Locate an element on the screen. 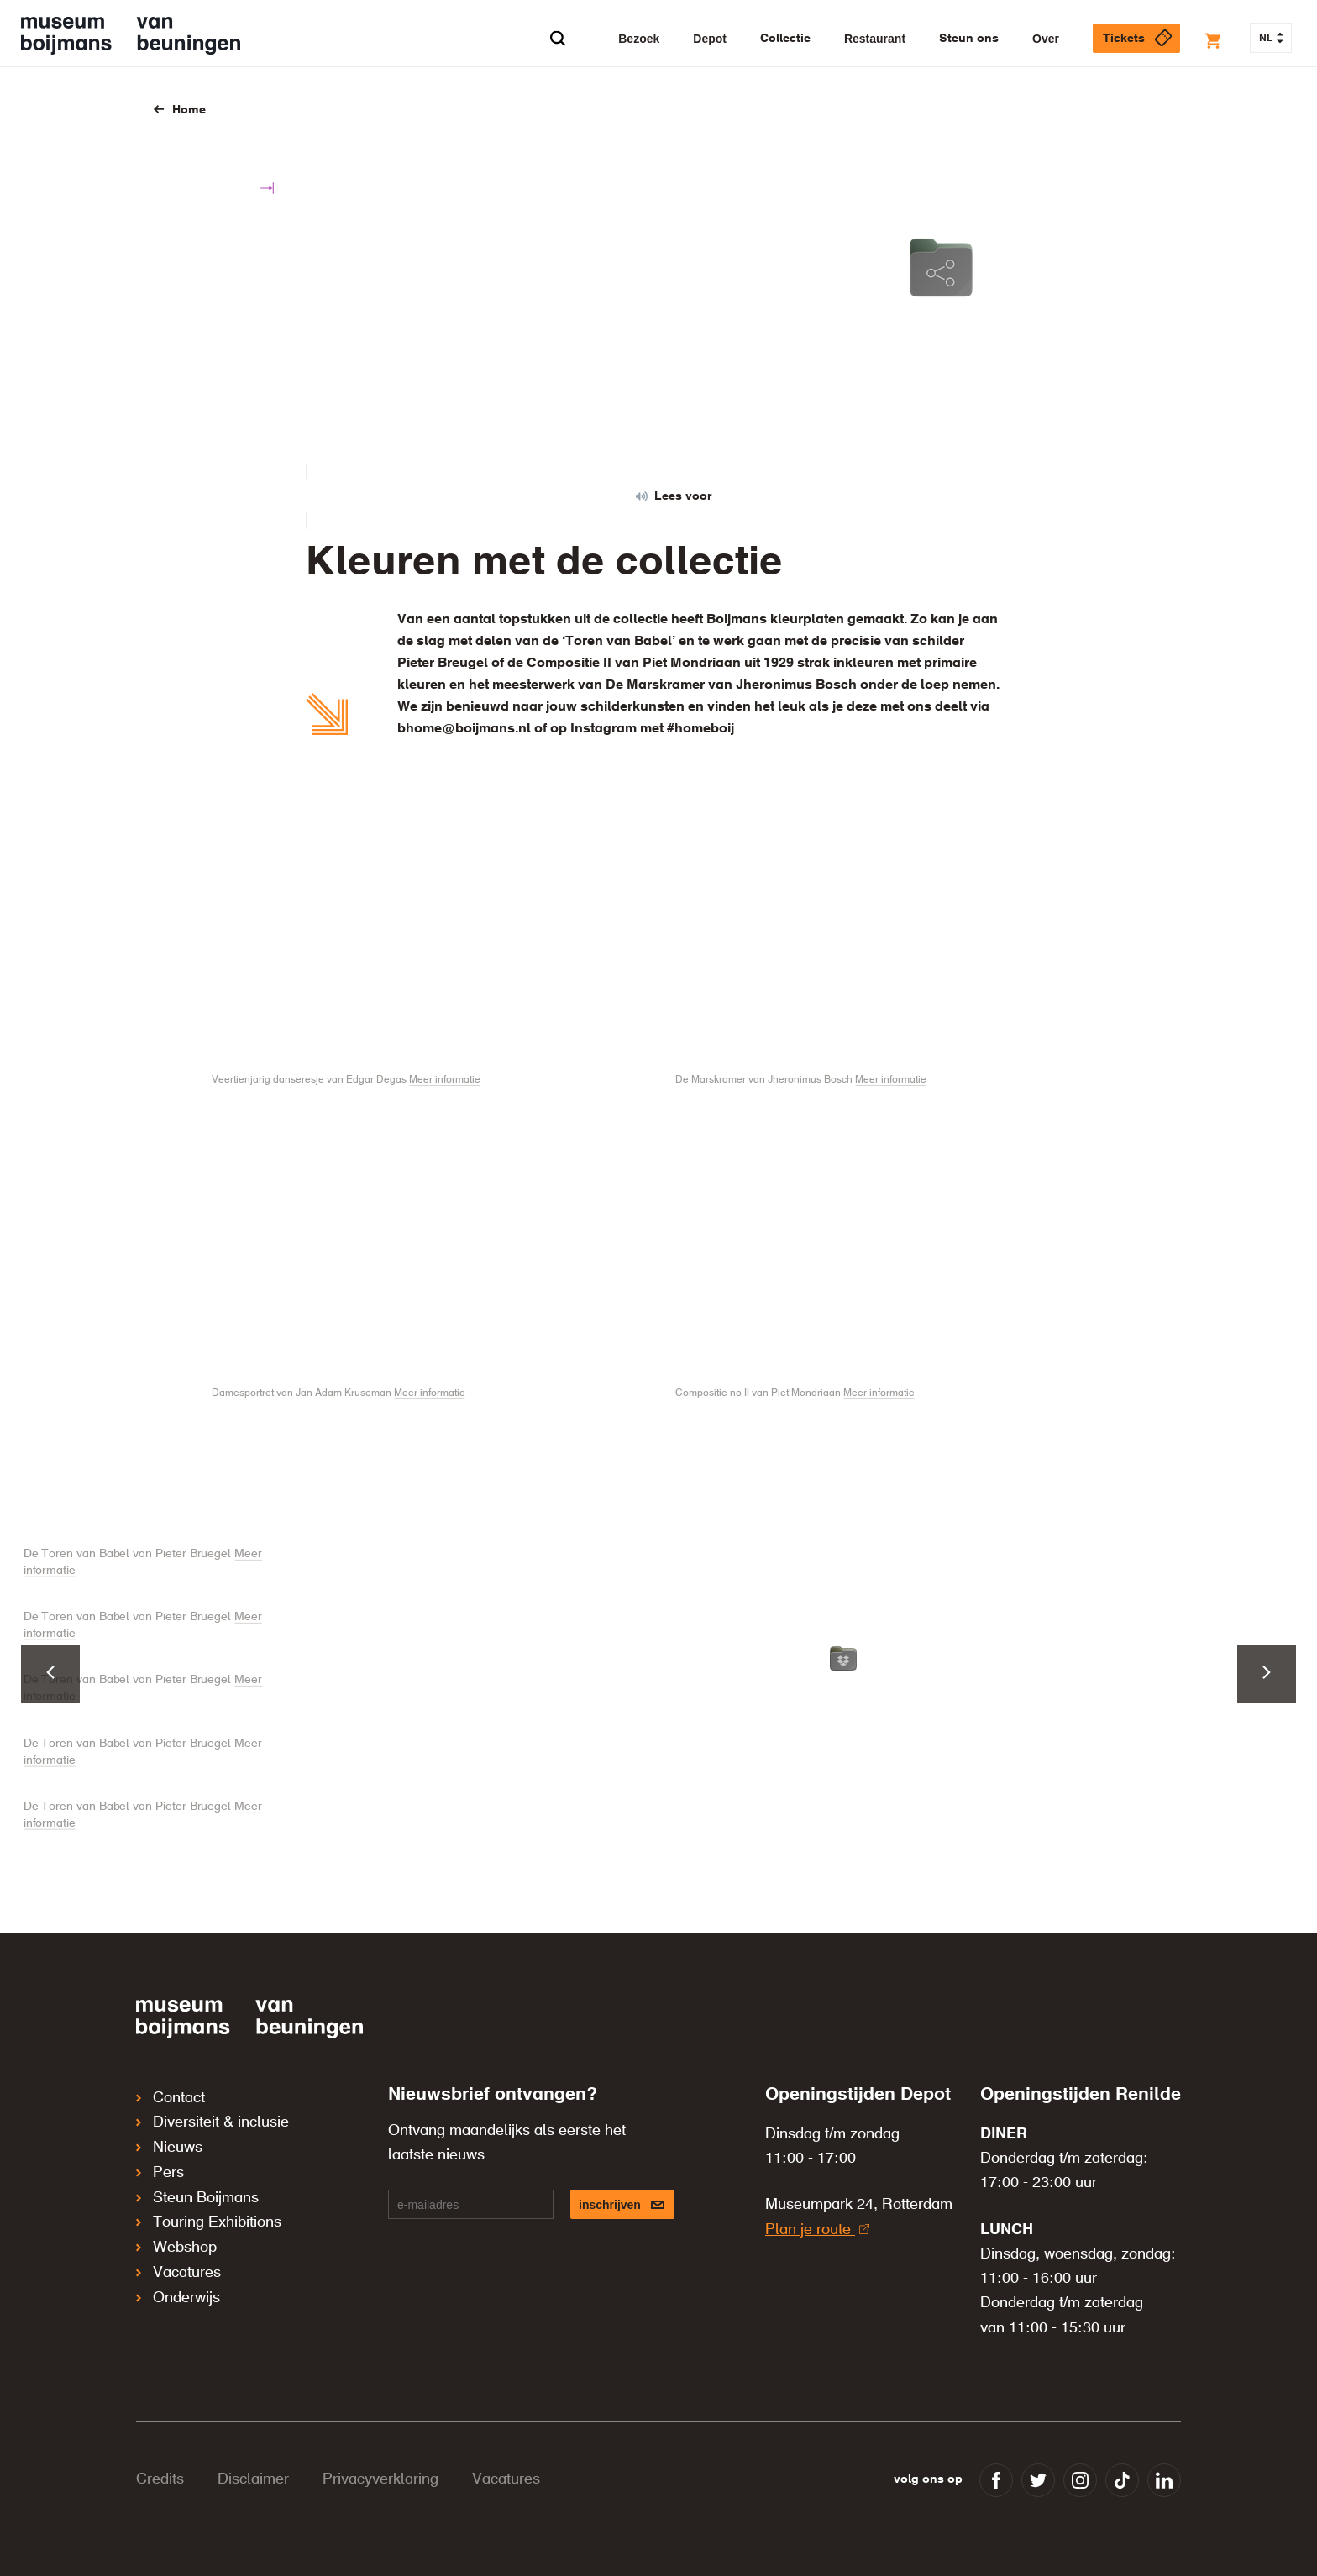  go to the last item or page is located at coordinates (267, 188).